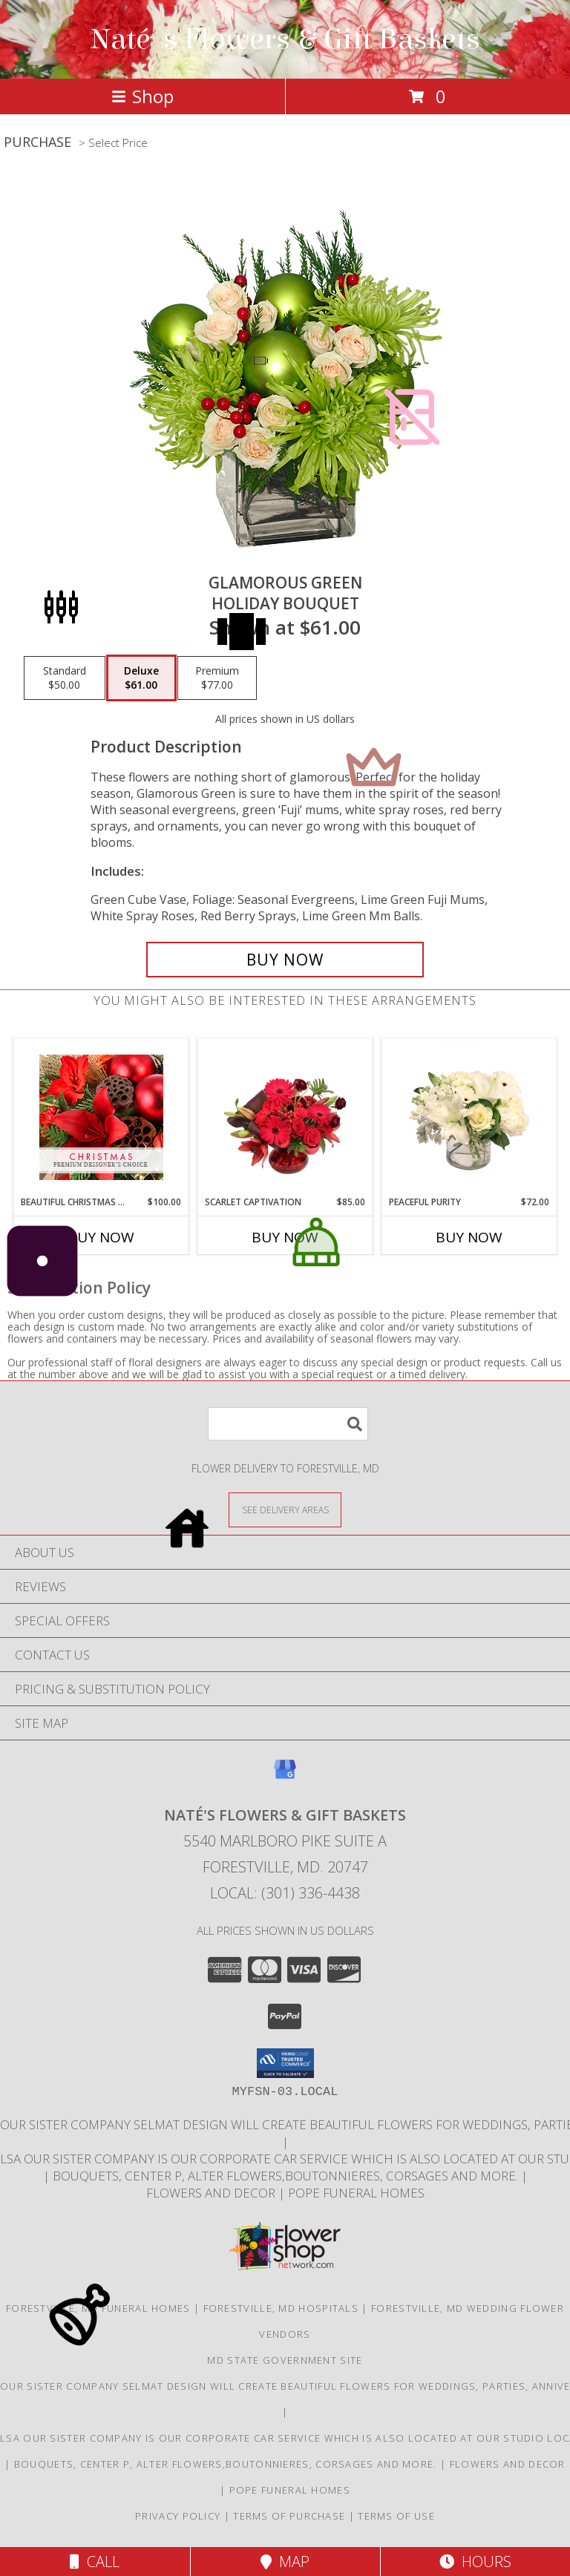  What do you see at coordinates (373, 767) in the screenshot?
I see `indicates premium or VIP membership status` at bounding box center [373, 767].